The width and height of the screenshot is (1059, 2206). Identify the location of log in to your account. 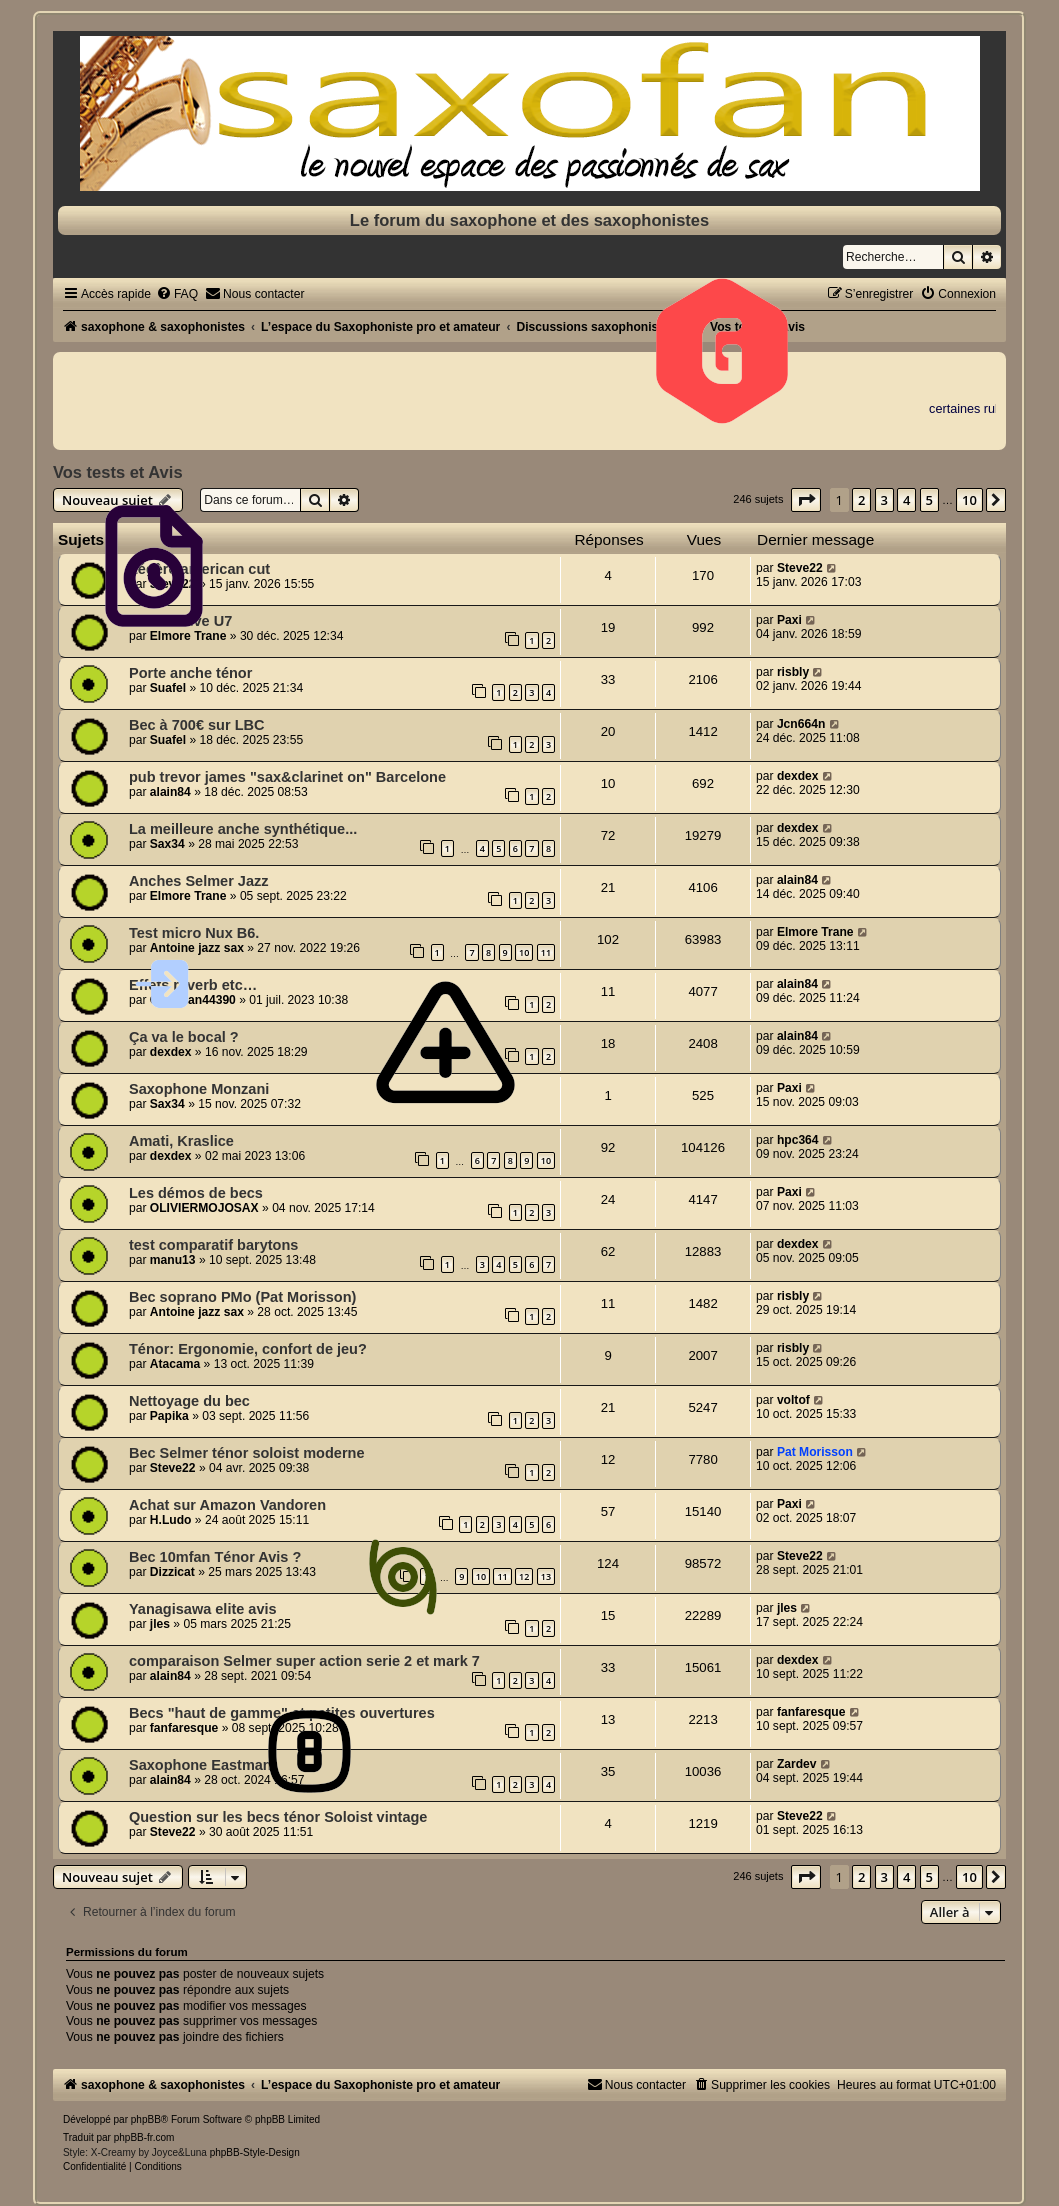
(162, 984).